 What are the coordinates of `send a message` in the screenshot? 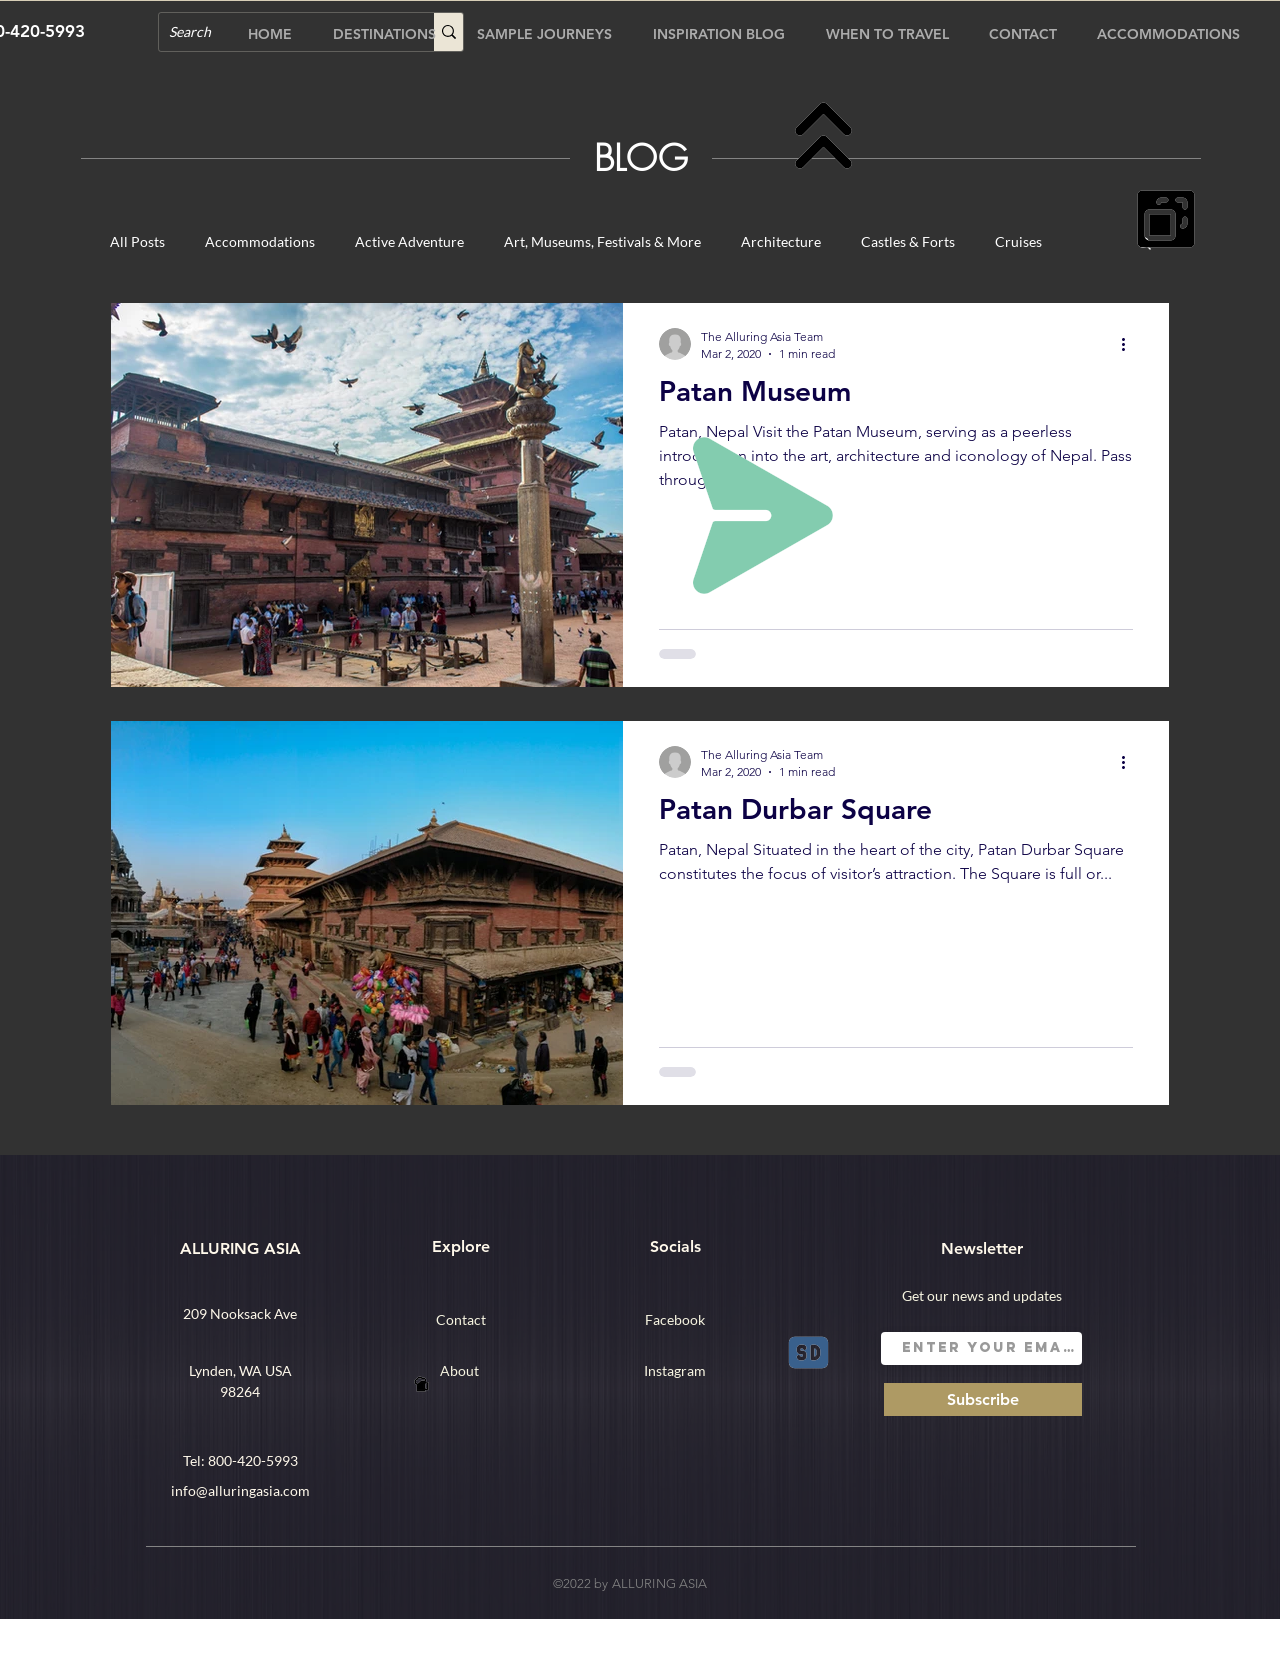 It's located at (754, 515).